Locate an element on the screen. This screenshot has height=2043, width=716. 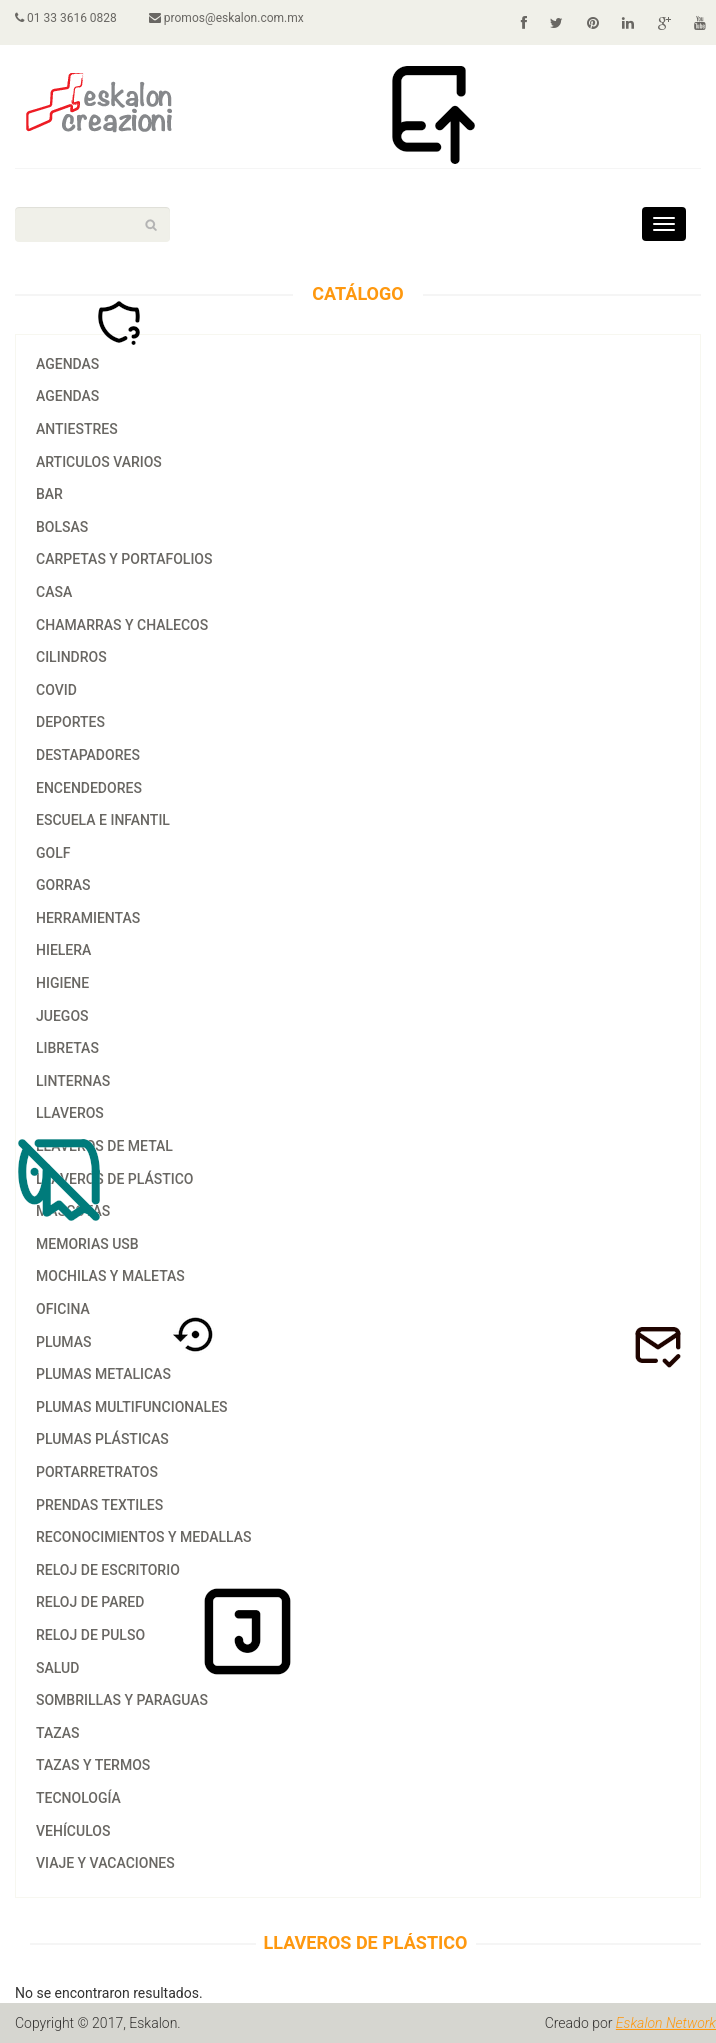
restore settings to a previous backup is located at coordinates (195, 1334).